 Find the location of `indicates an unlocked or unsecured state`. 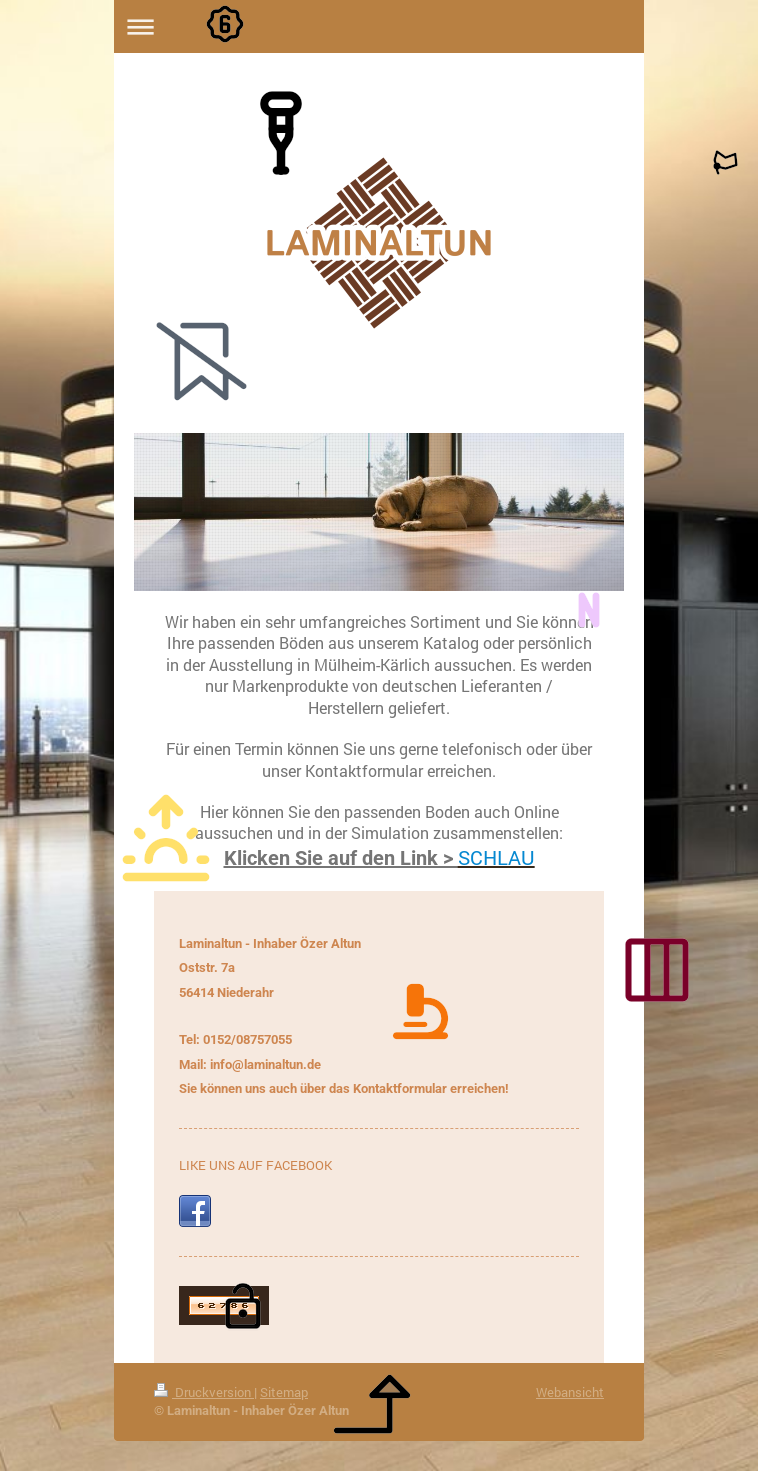

indicates an unlocked or unsecured state is located at coordinates (243, 1307).